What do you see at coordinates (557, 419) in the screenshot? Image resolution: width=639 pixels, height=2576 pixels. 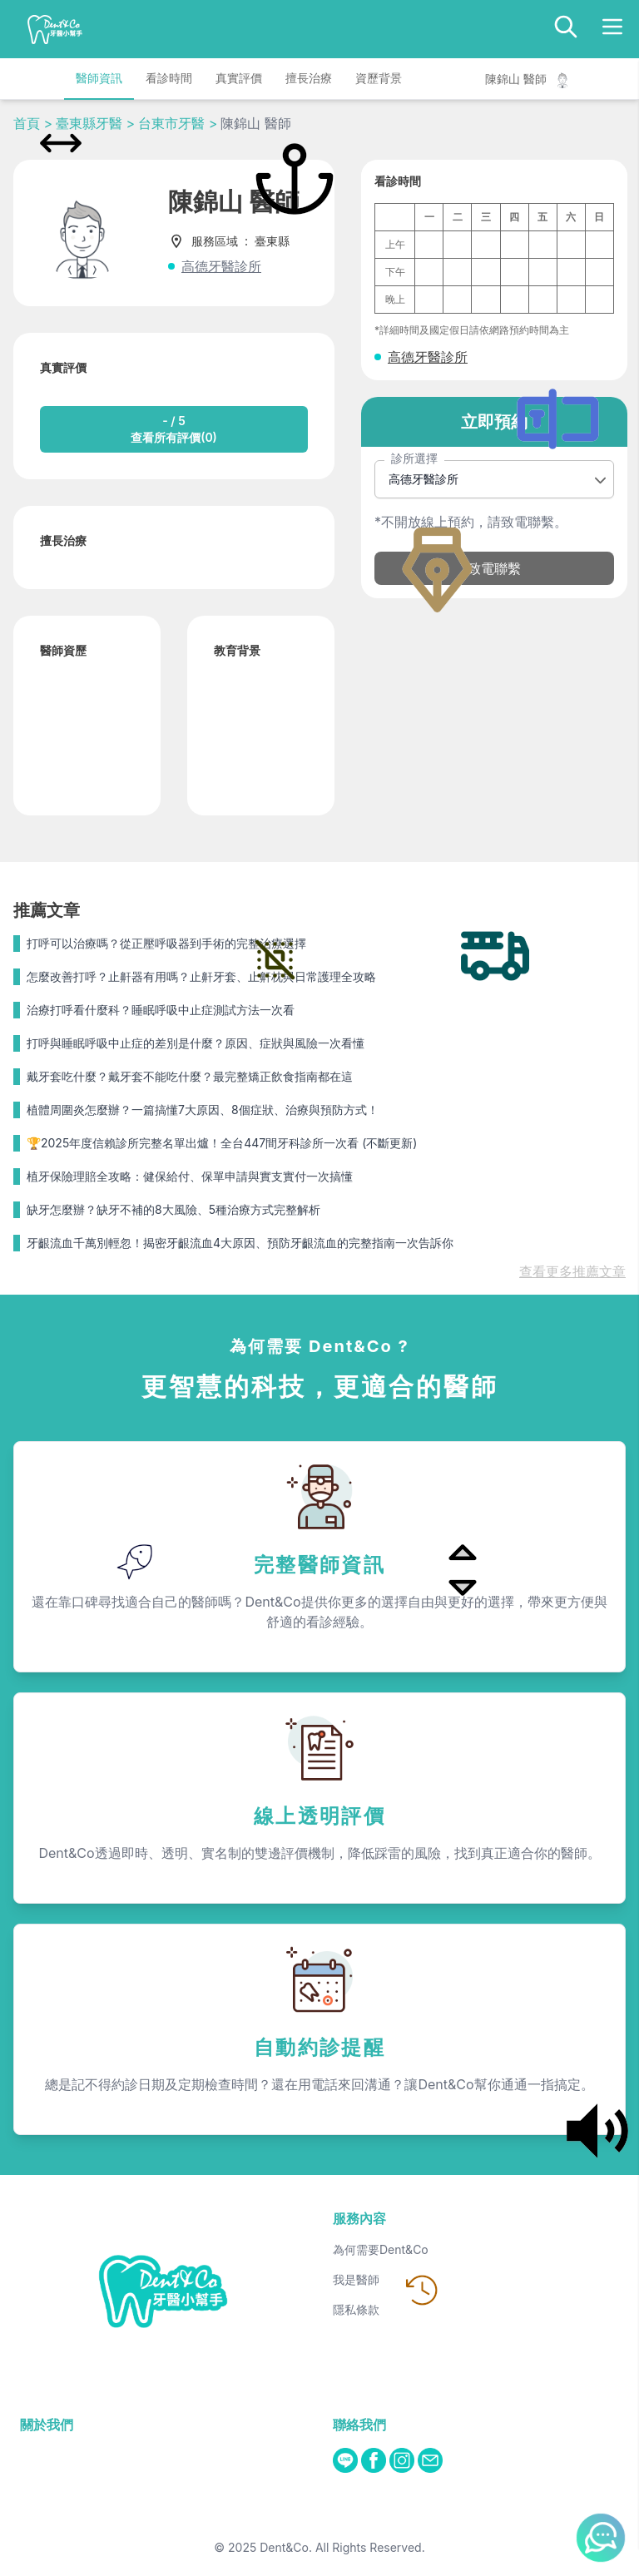 I see `enter or edit text in a form field` at bounding box center [557, 419].